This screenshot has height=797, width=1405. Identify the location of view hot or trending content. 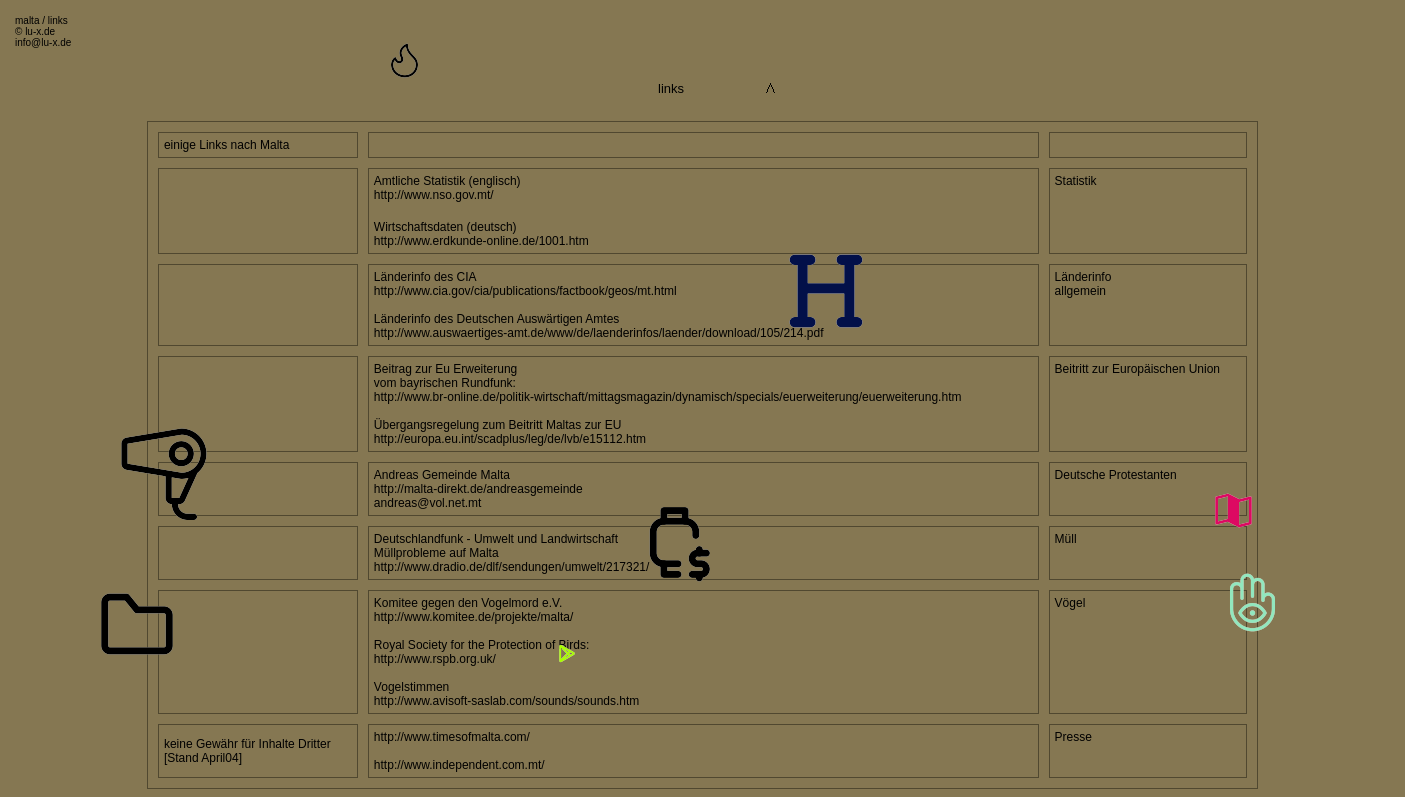
(404, 60).